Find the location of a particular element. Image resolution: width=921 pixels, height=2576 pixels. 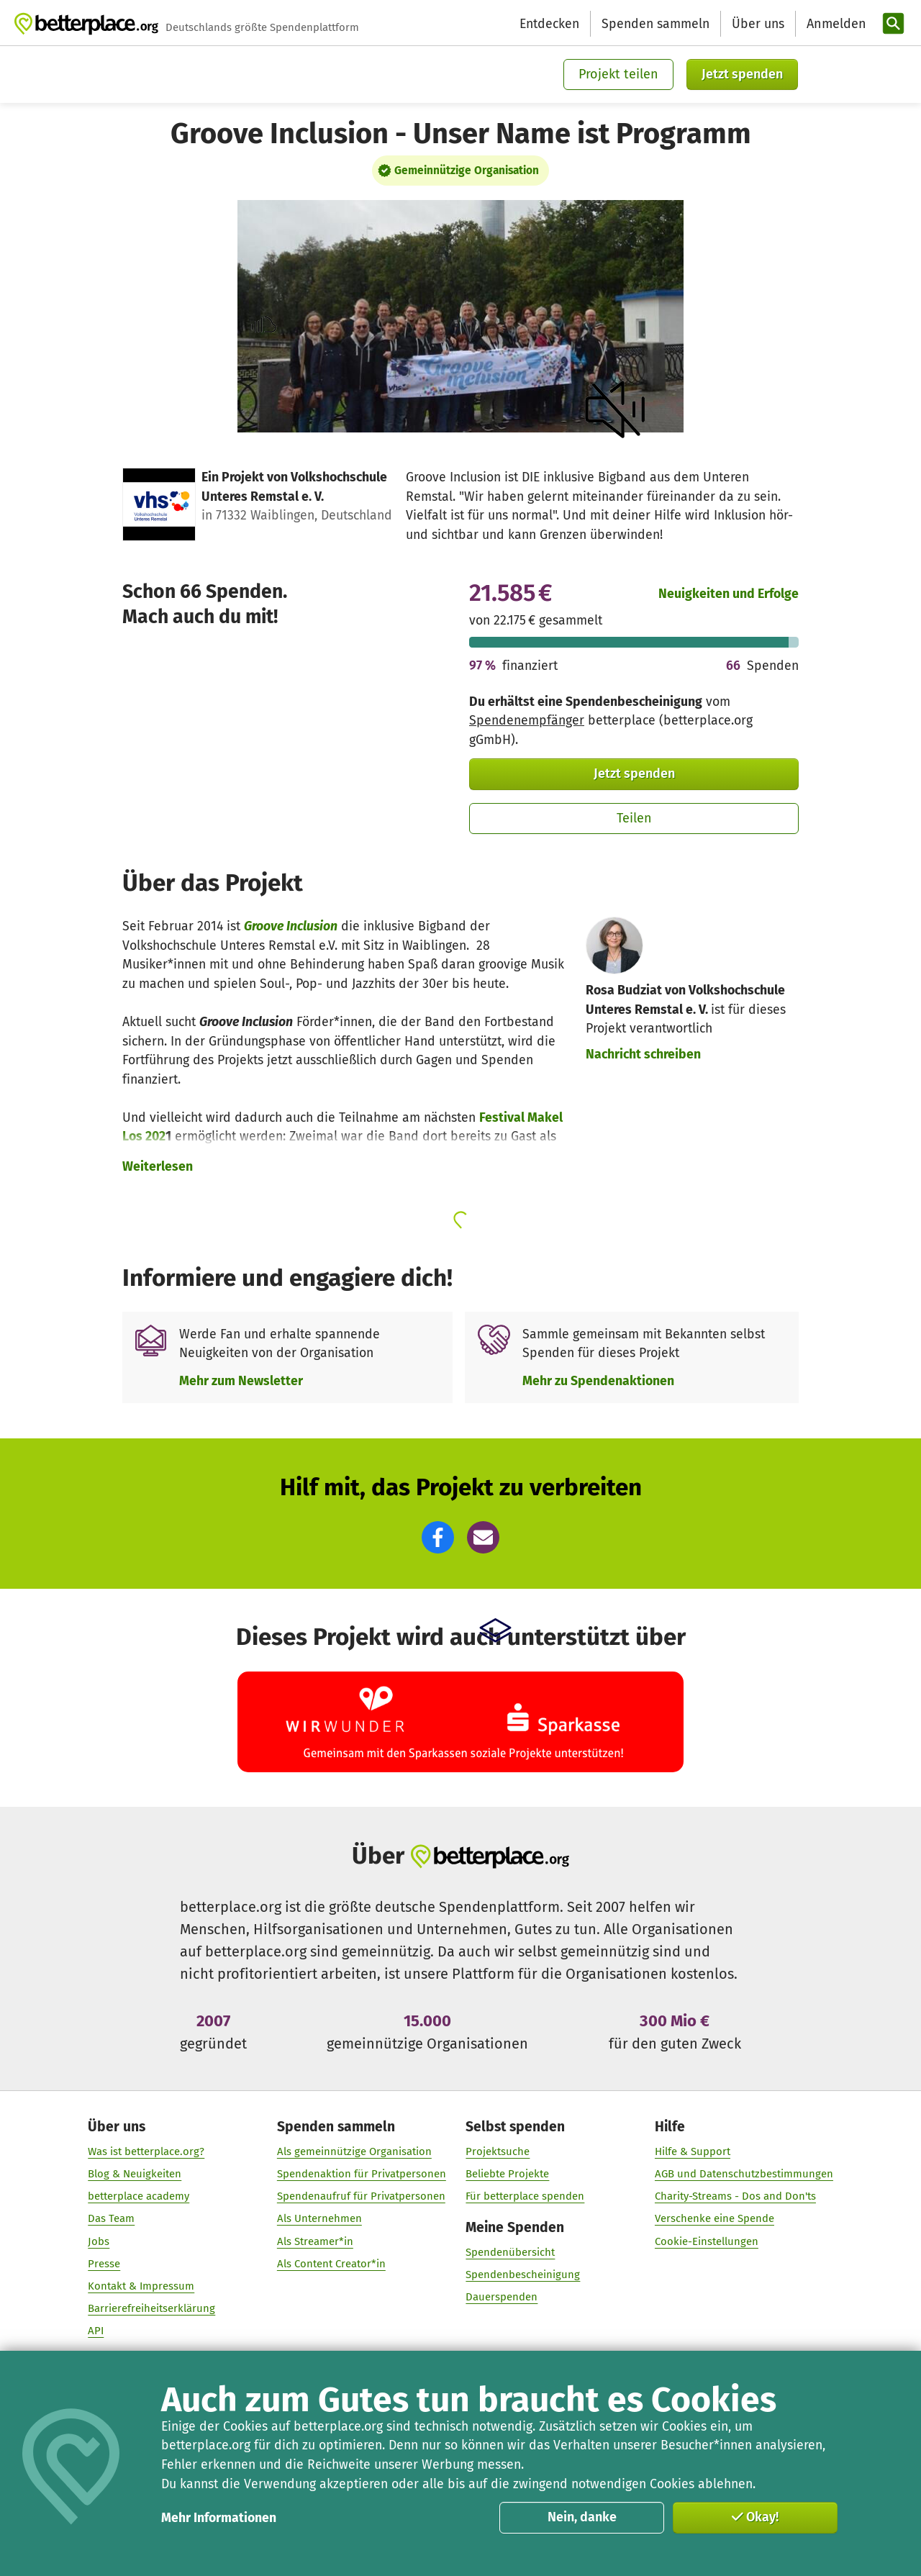

mute audio or sound is located at coordinates (614, 409).